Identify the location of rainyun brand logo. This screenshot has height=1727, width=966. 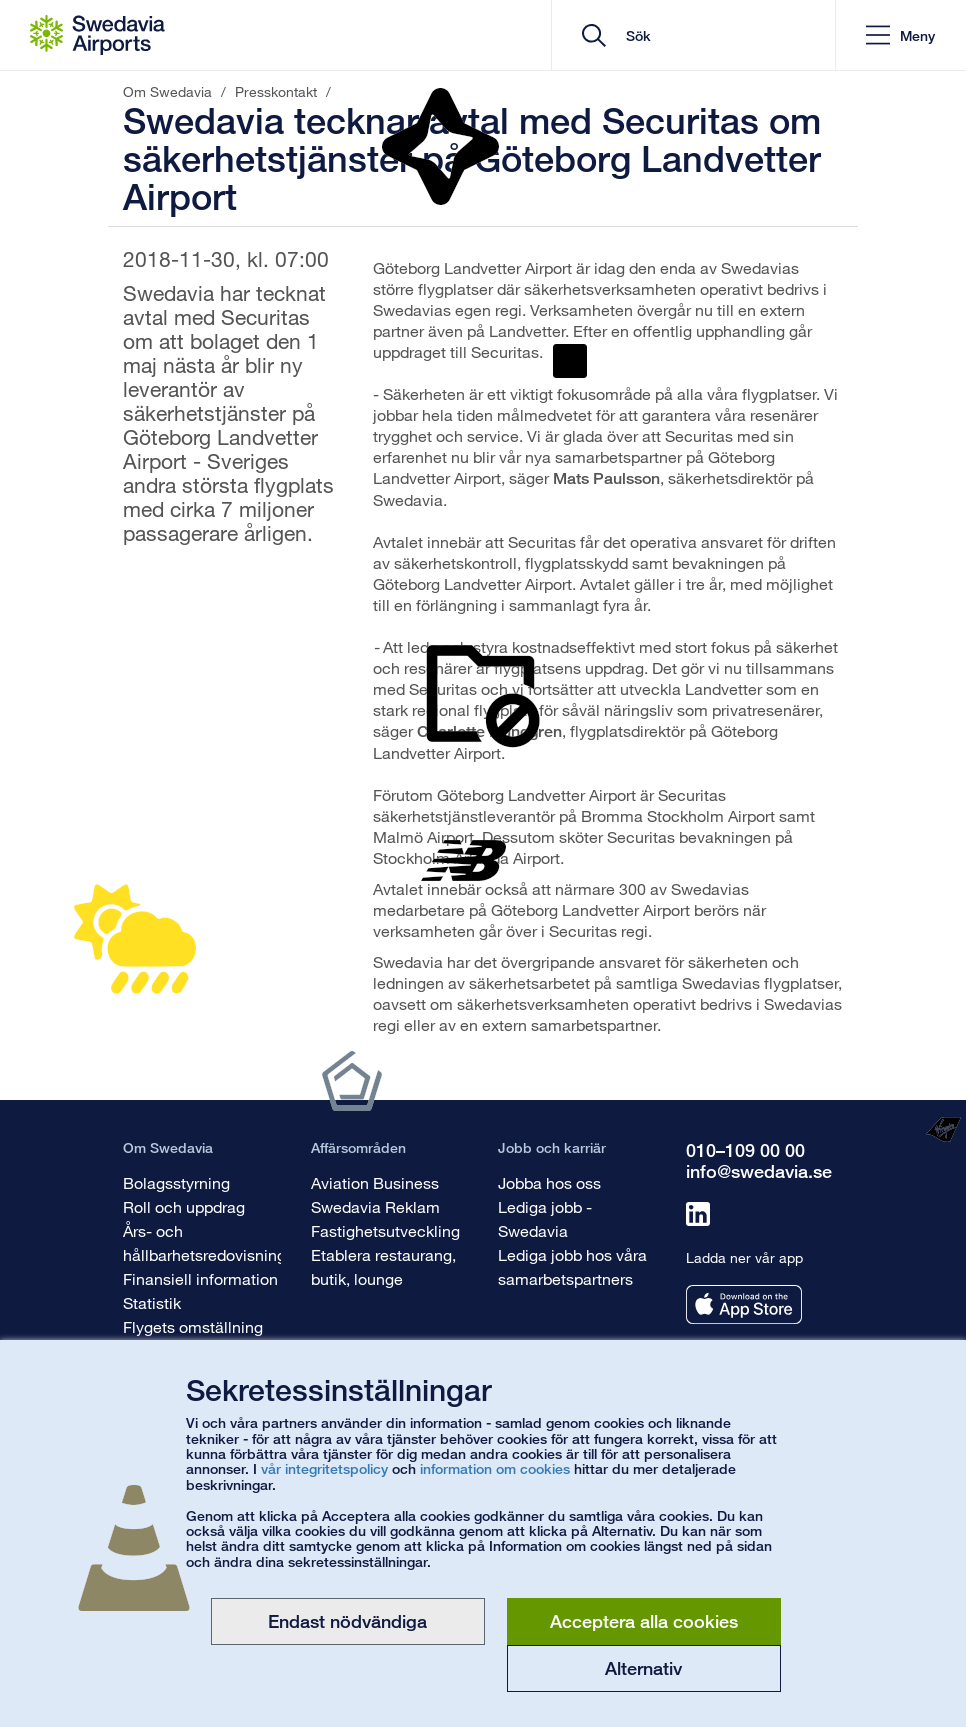
(135, 939).